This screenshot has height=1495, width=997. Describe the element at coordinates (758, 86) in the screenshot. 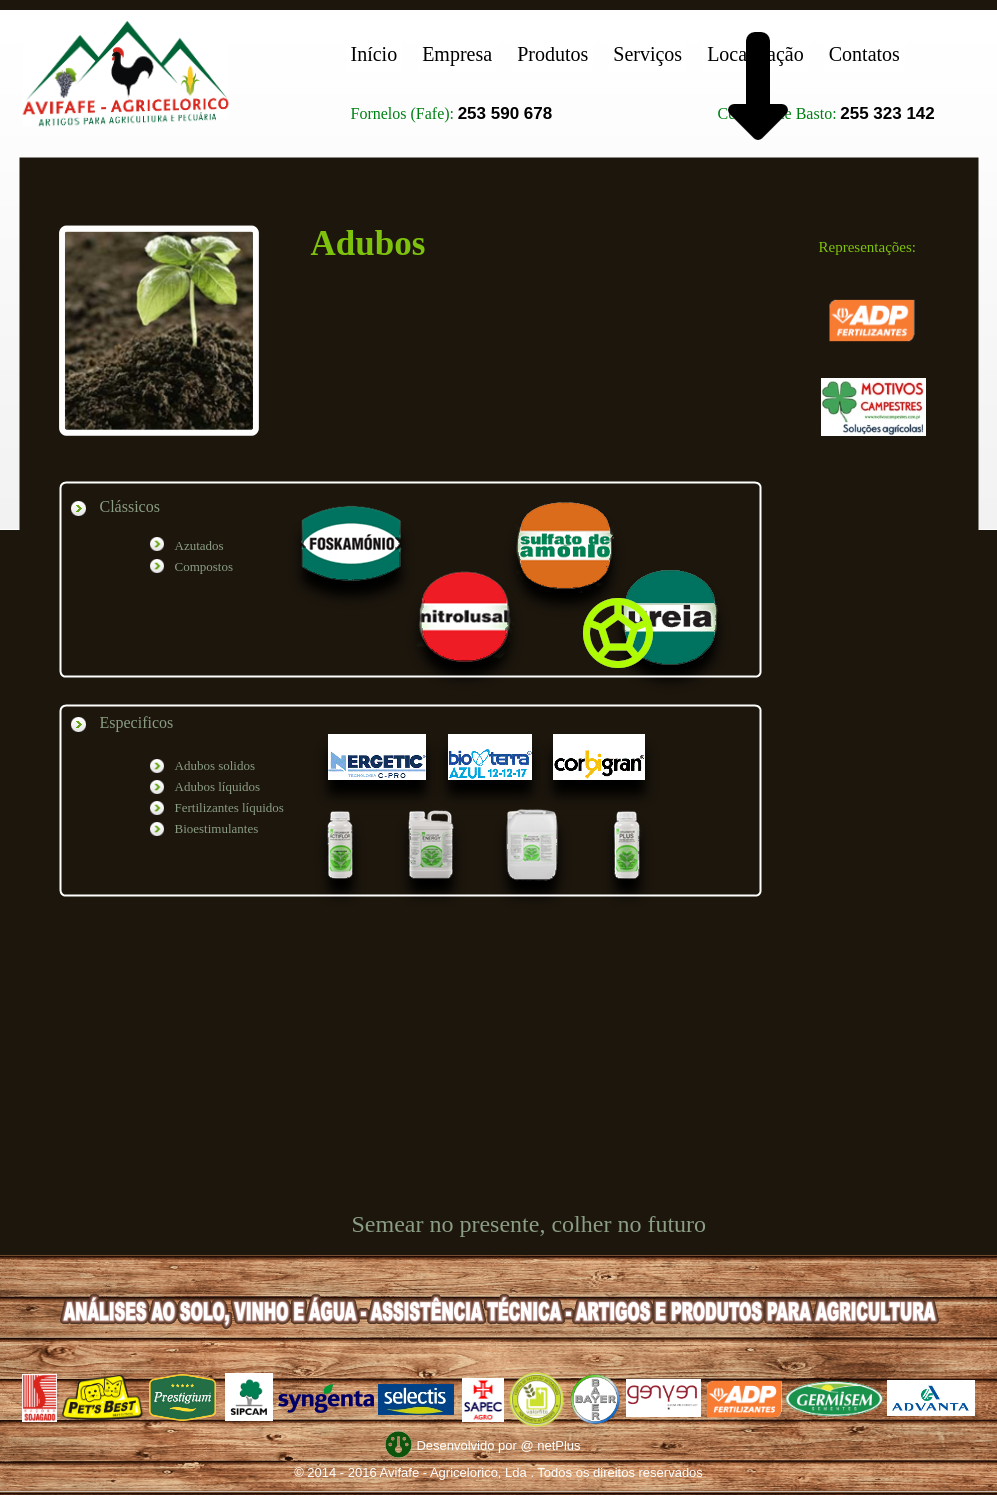

I see `scroll down to see more content` at that location.